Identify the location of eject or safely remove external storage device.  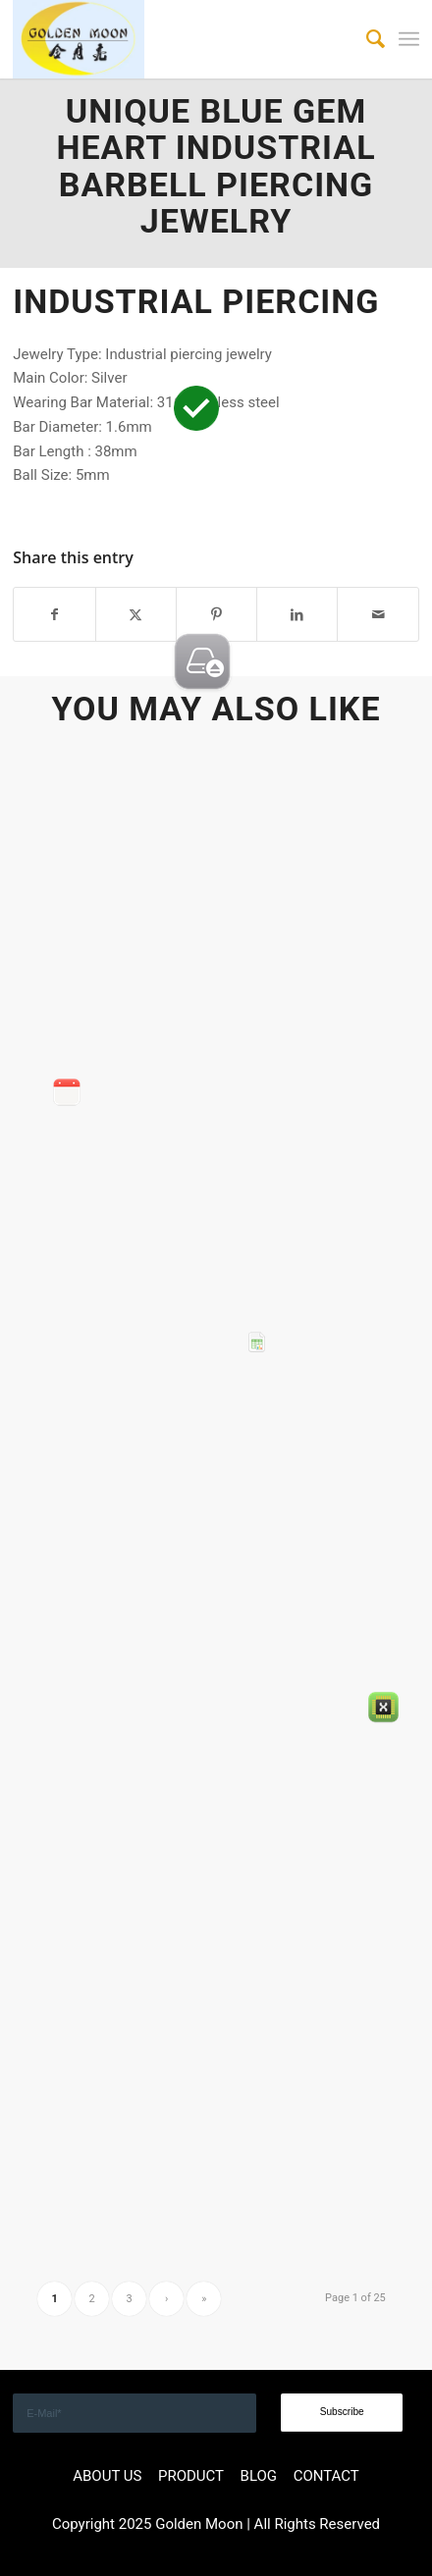
(202, 662).